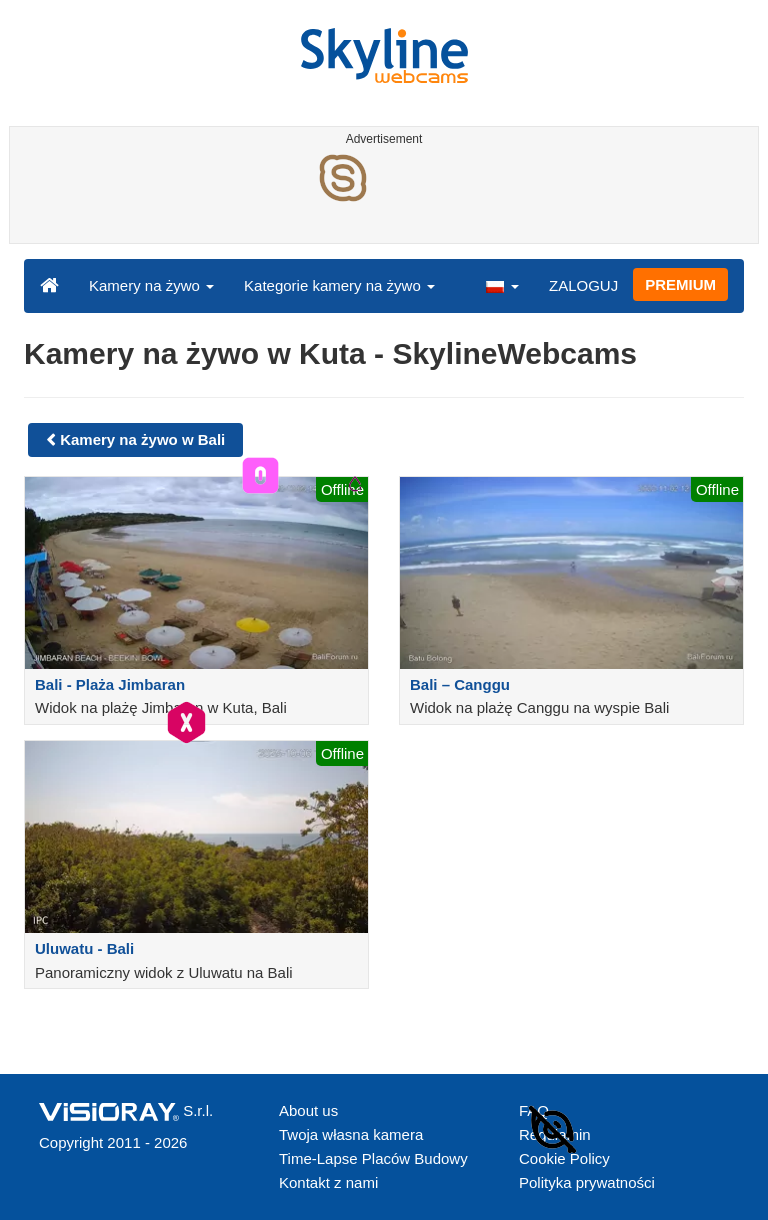 This screenshot has width=768, height=1220. I want to click on close or cancel action, so click(186, 722).